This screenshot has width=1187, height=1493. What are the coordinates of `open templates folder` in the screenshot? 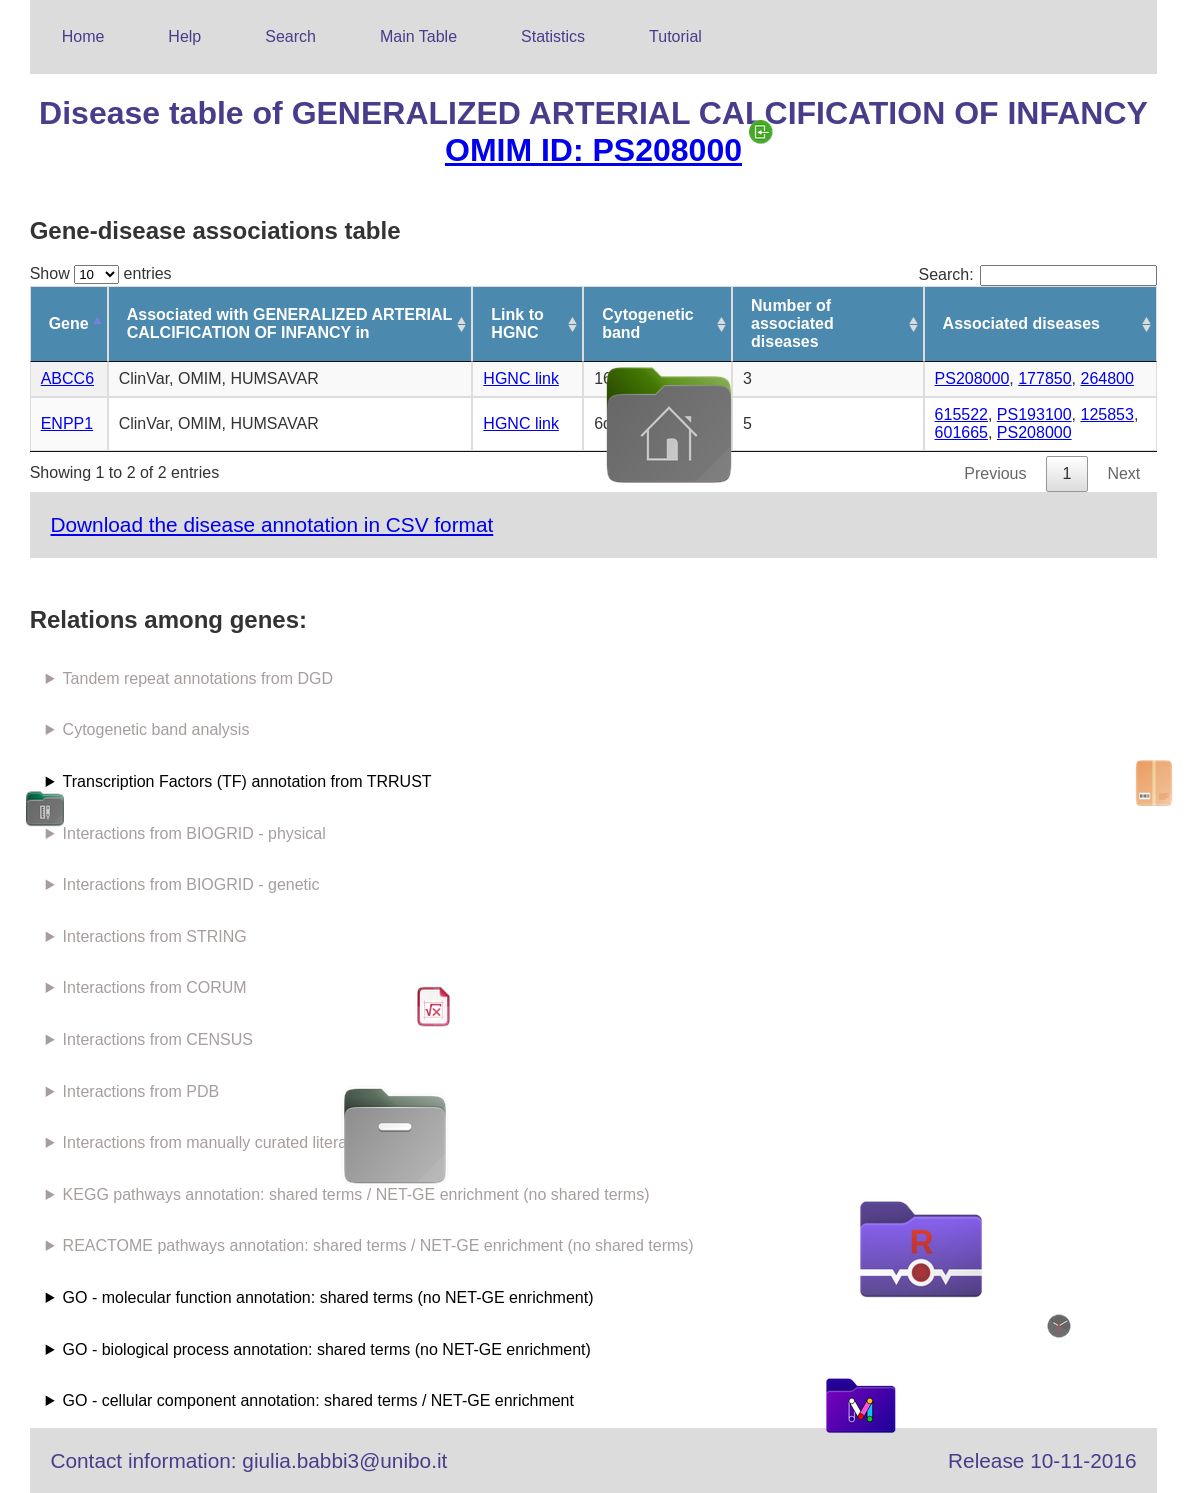 It's located at (45, 808).